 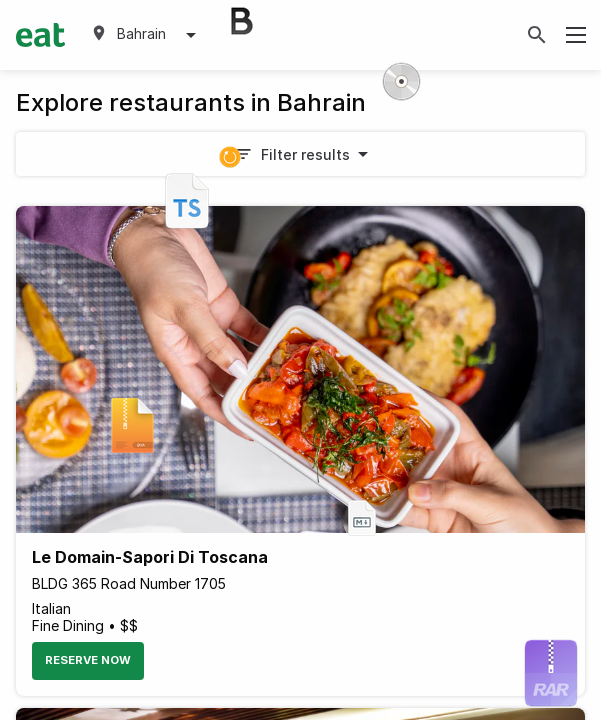 What do you see at coordinates (551, 673) in the screenshot?
I see `a compressed RAR archive file` at bounding box center [551, 673].